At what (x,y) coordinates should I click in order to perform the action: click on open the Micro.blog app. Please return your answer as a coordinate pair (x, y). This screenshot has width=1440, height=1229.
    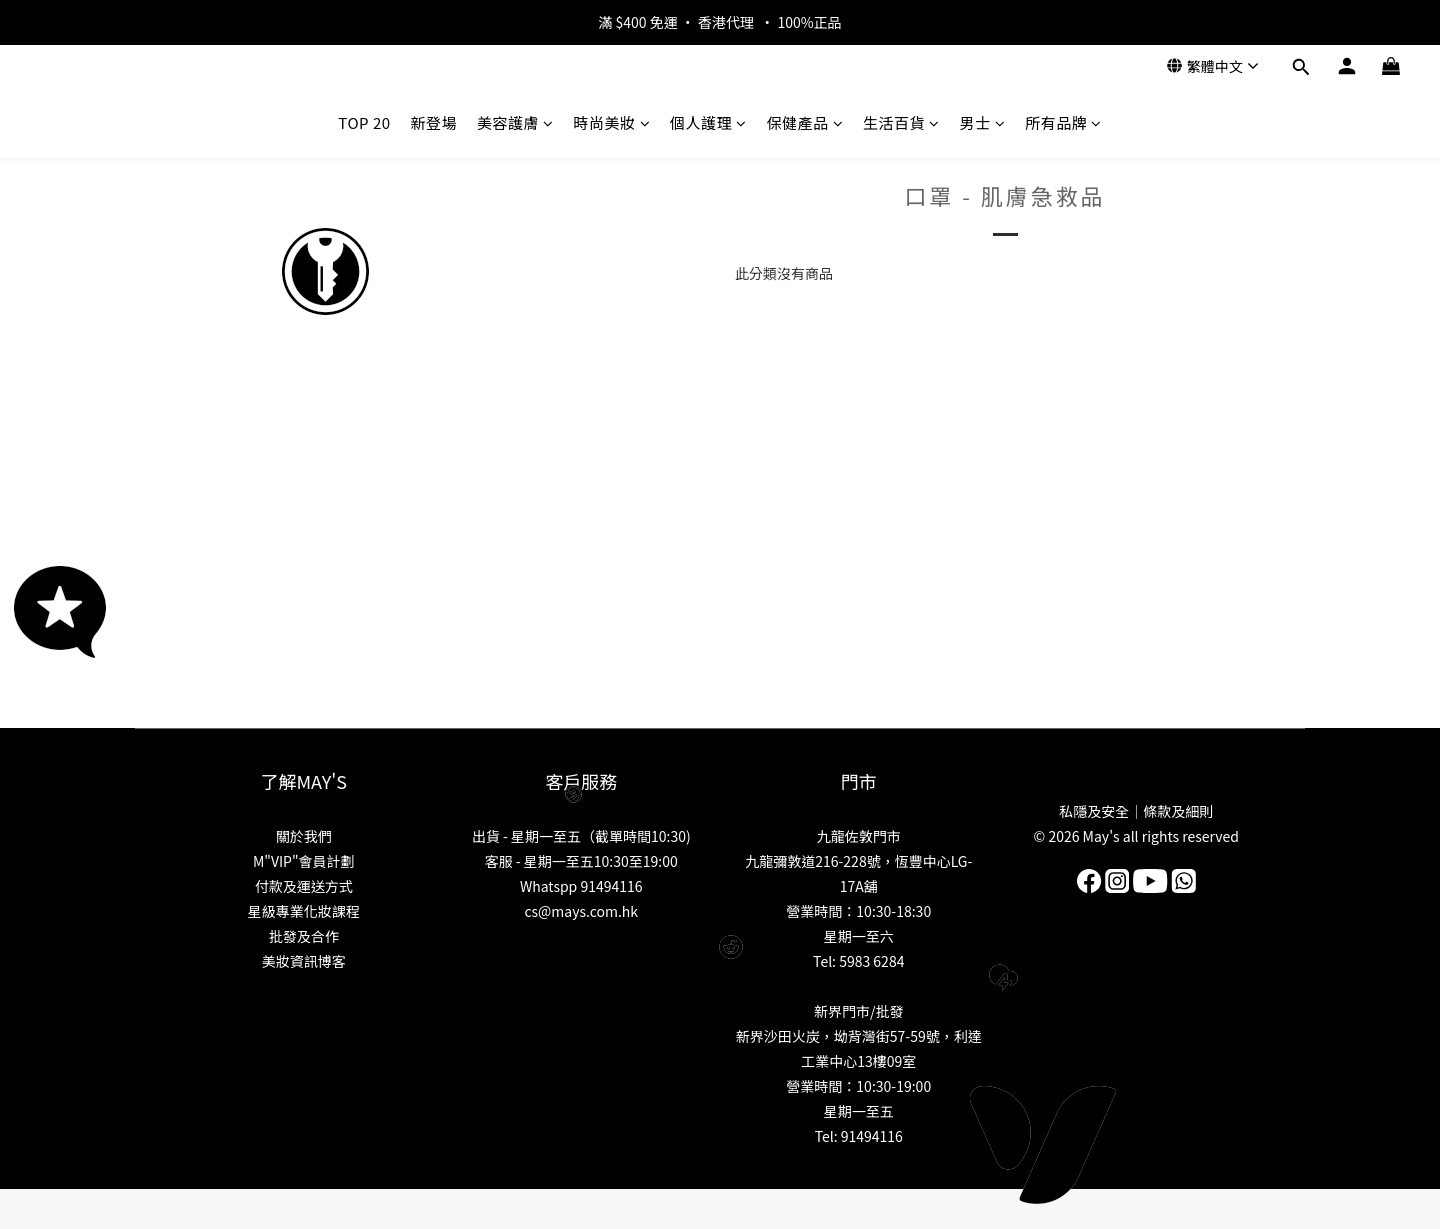
    Looking at the image, I should click on (60, 612).